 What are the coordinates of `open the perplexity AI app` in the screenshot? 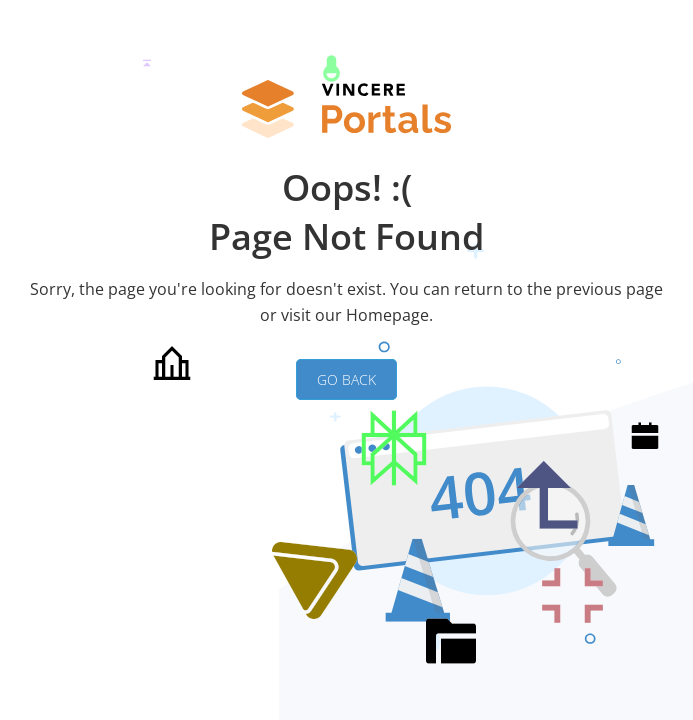 It's located at (394, 448).